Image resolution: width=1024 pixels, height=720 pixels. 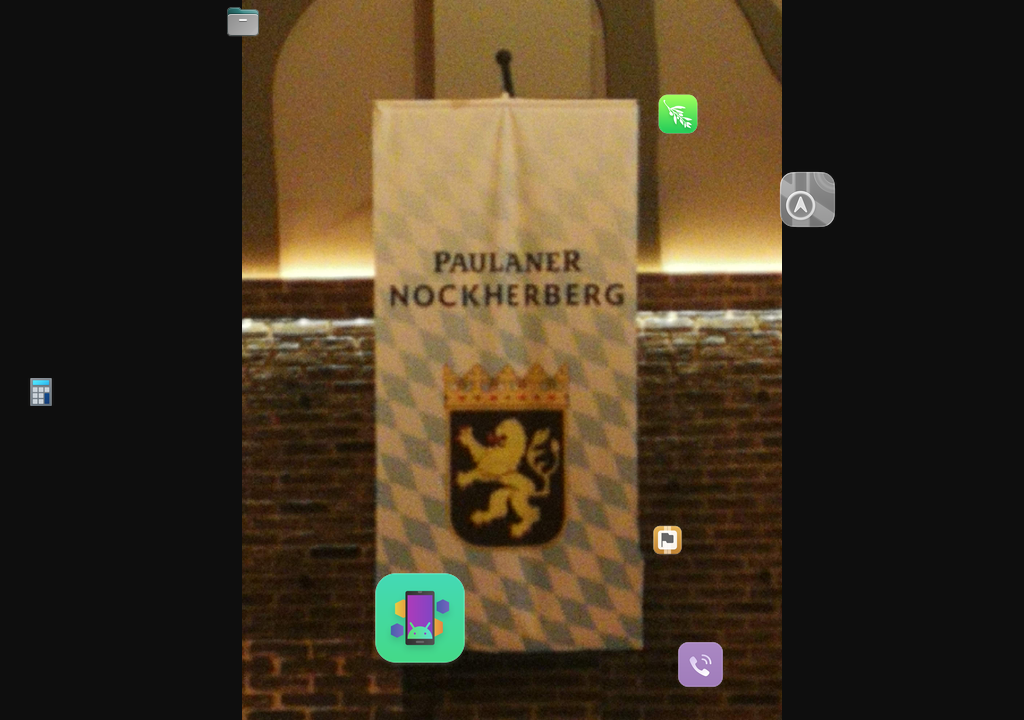 I want to click on open apple maps, so click(x=807, y=199).